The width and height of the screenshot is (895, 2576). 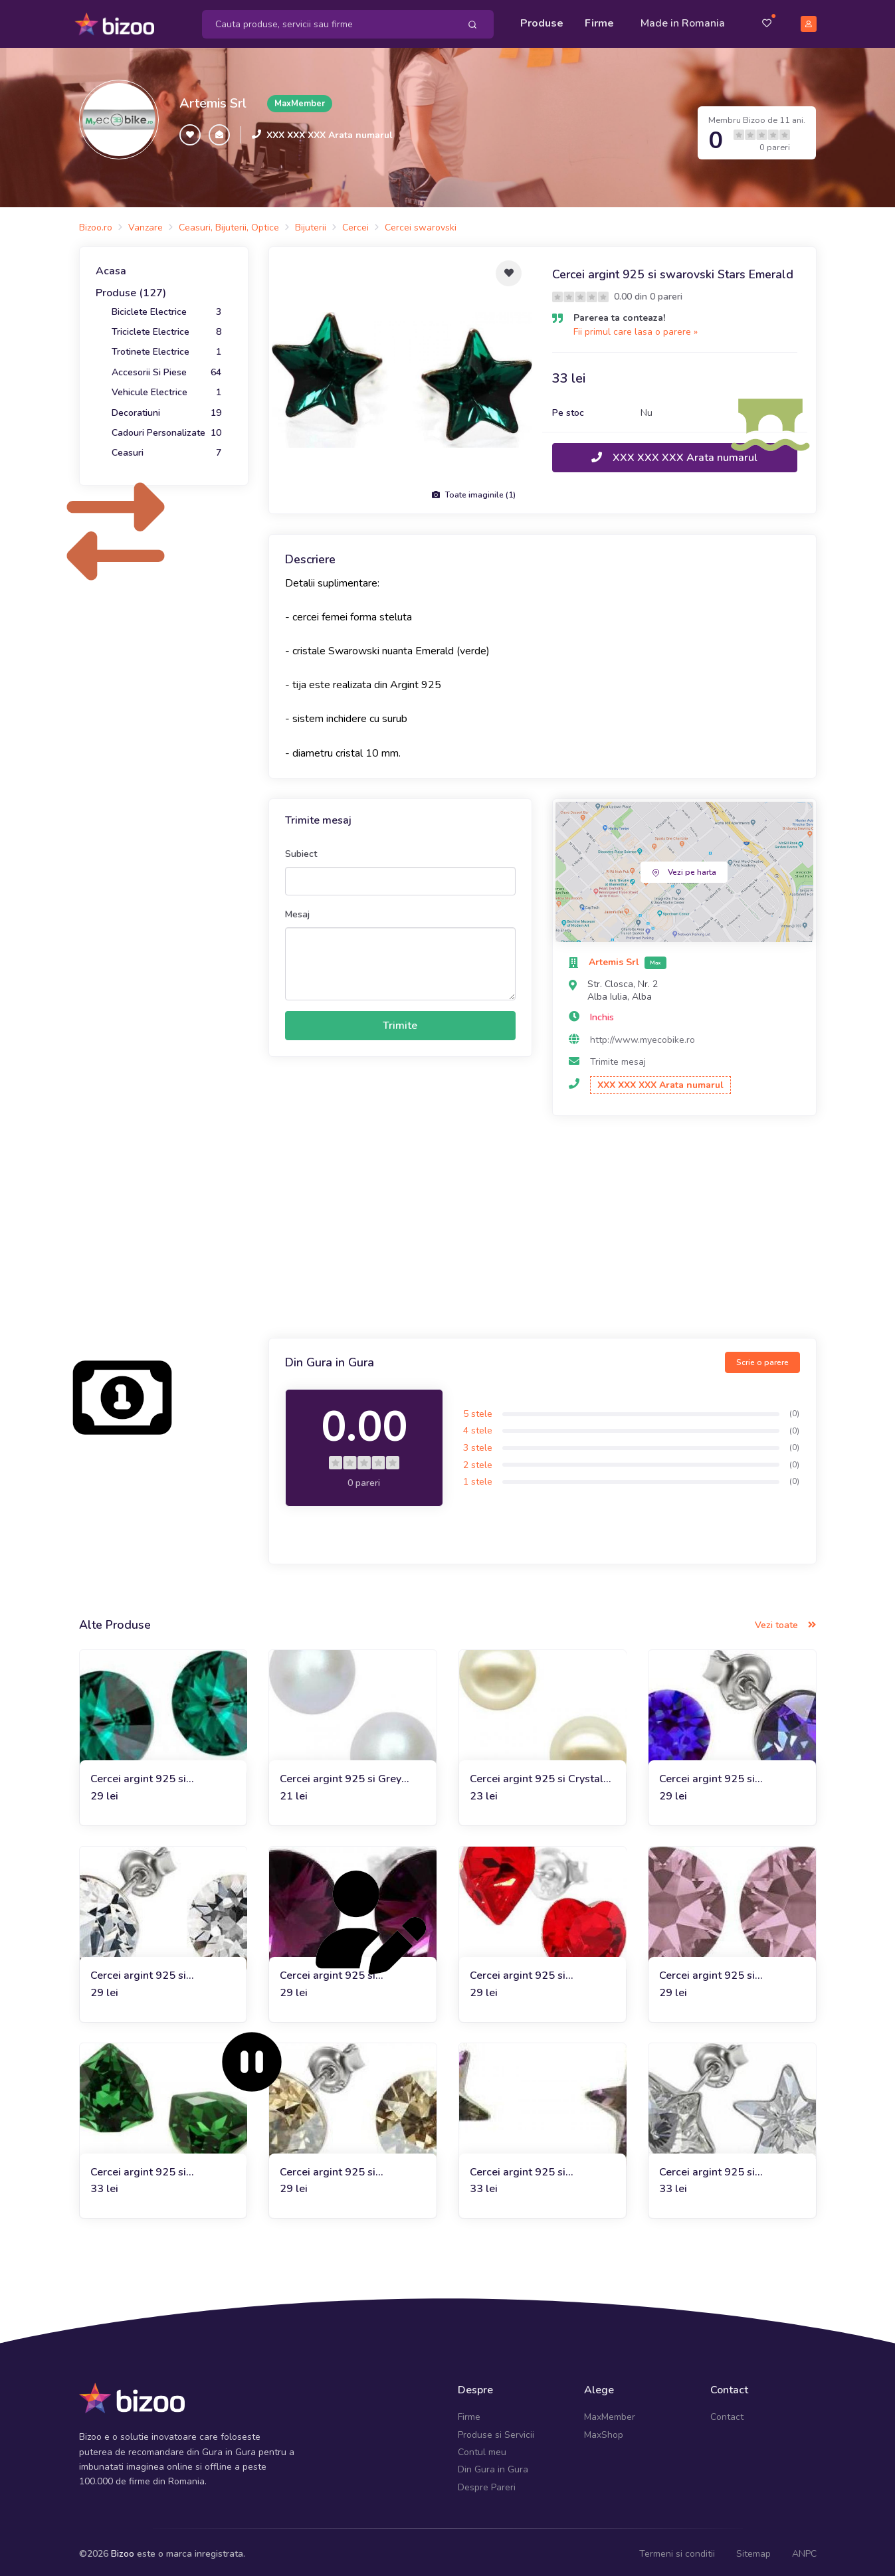 What do you see at coordinates (116, 531) in the screenshot?
I see `swap or exchange items` at bounding box center [116, 531].